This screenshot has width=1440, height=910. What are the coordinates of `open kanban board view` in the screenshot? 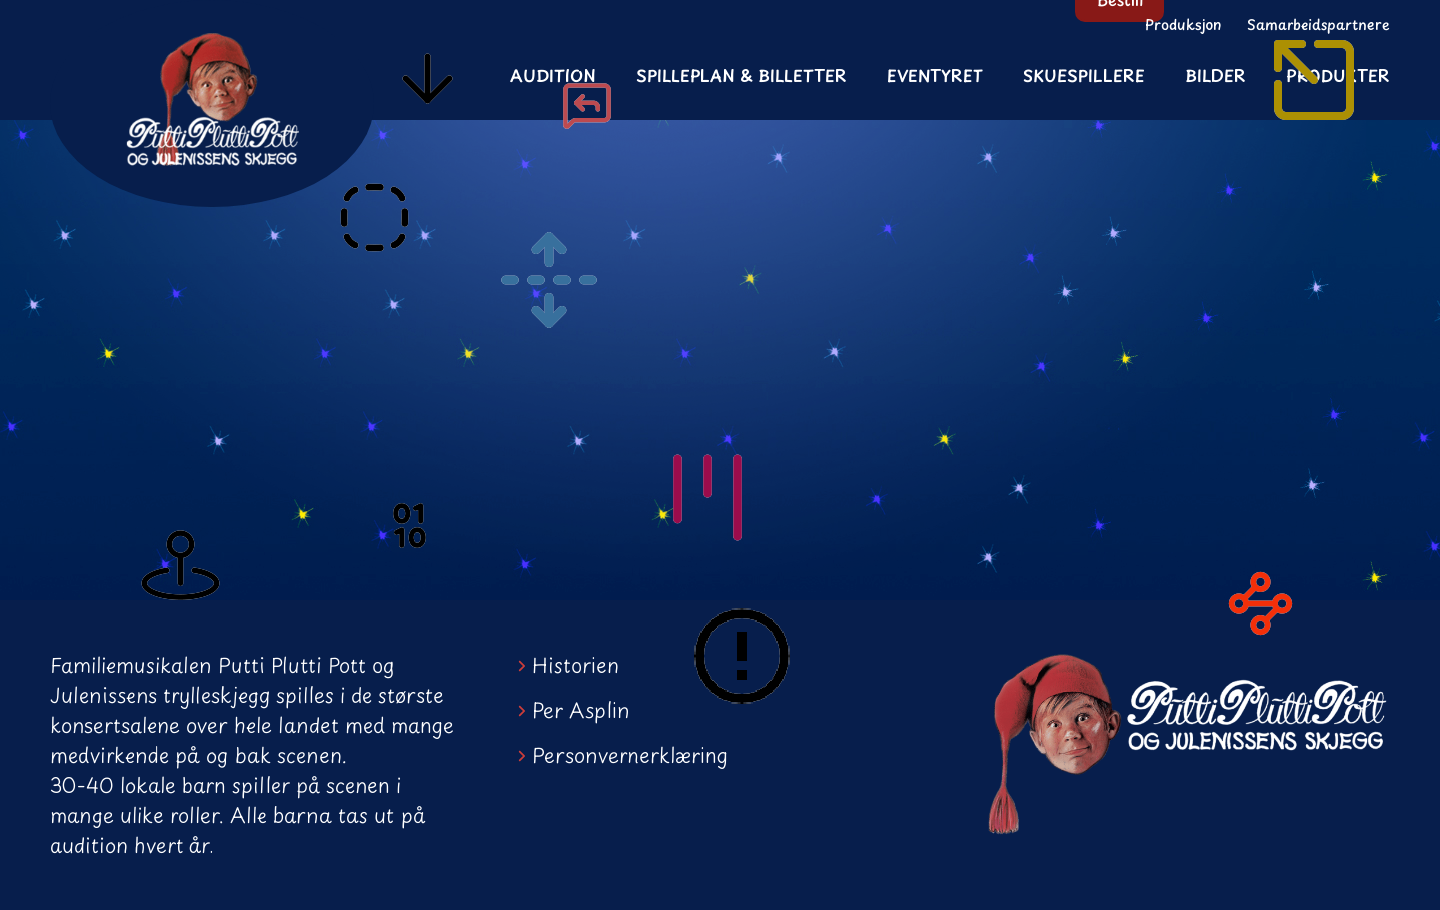 It's located at (707, 497).